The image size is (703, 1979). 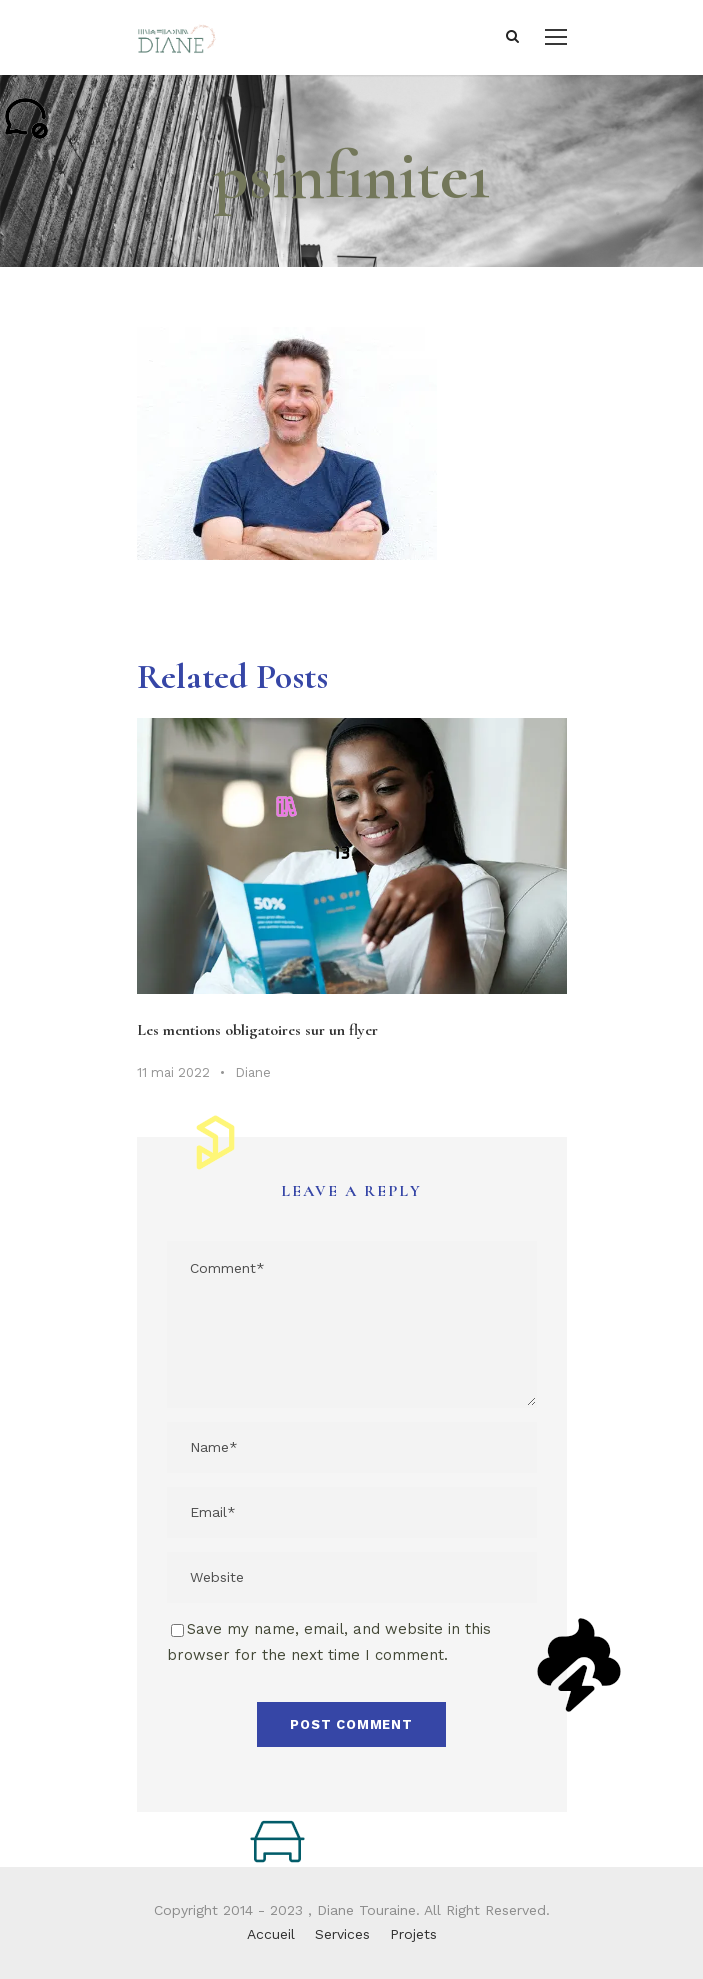 What do you see at coordinates (277, 1842) in the screenshot?
I see `access vehicle or car-related features` at bounding box center [277, 1842].